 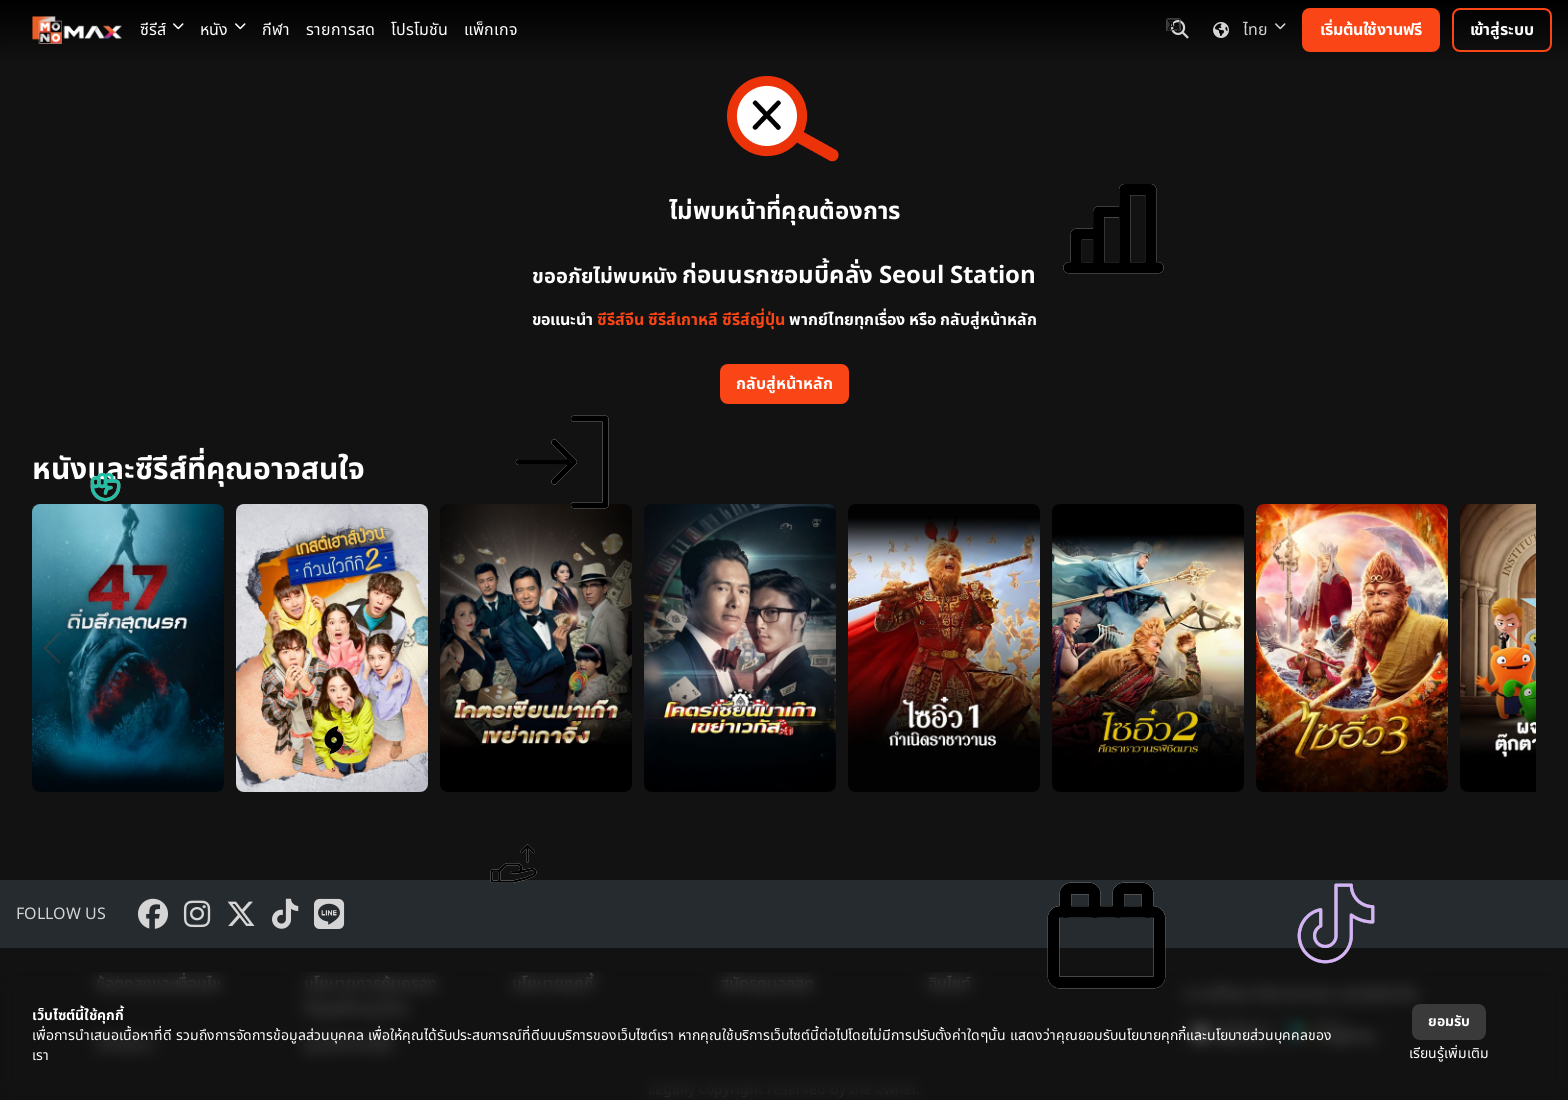 What do you see at coordinates (515, 866) in the screenshot?
I see `upload or send via hand gesture` at bounding box center [515, 866].